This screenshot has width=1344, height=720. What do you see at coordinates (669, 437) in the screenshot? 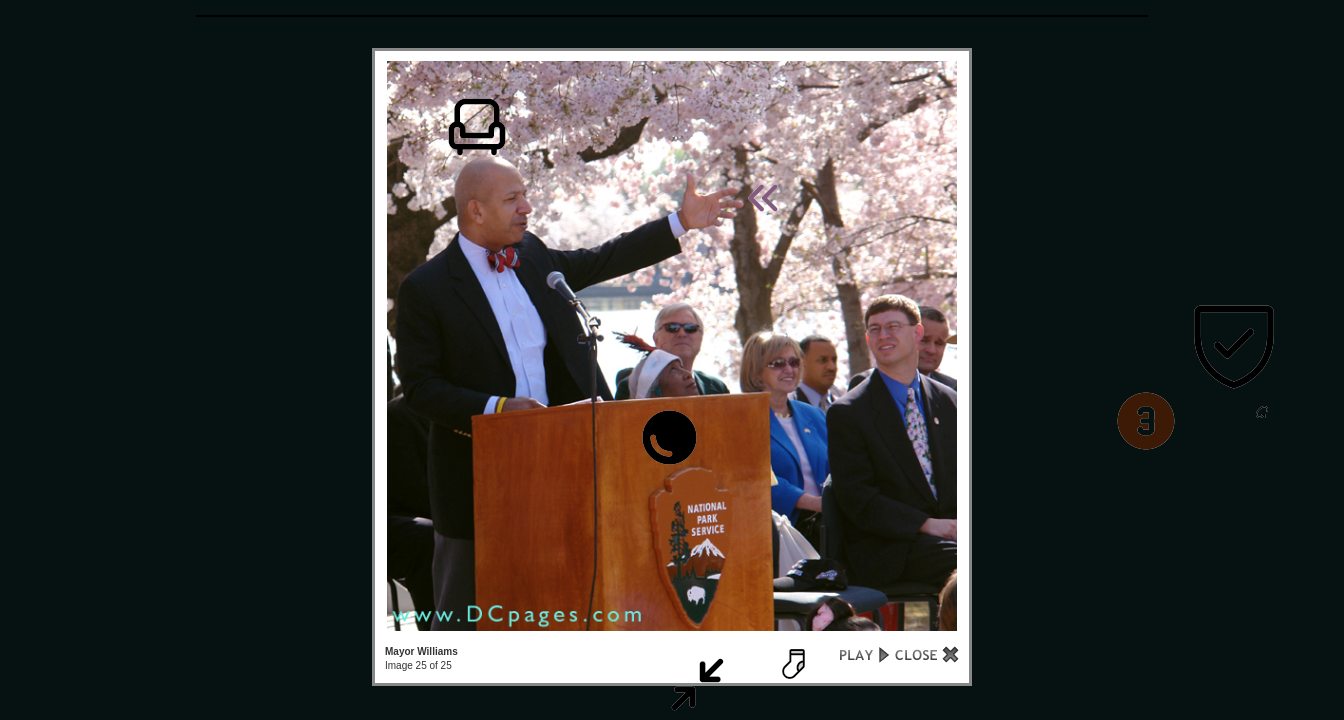
I see `apply inner shadow effect to bottom-left corner` at bounding box center [669, 437].